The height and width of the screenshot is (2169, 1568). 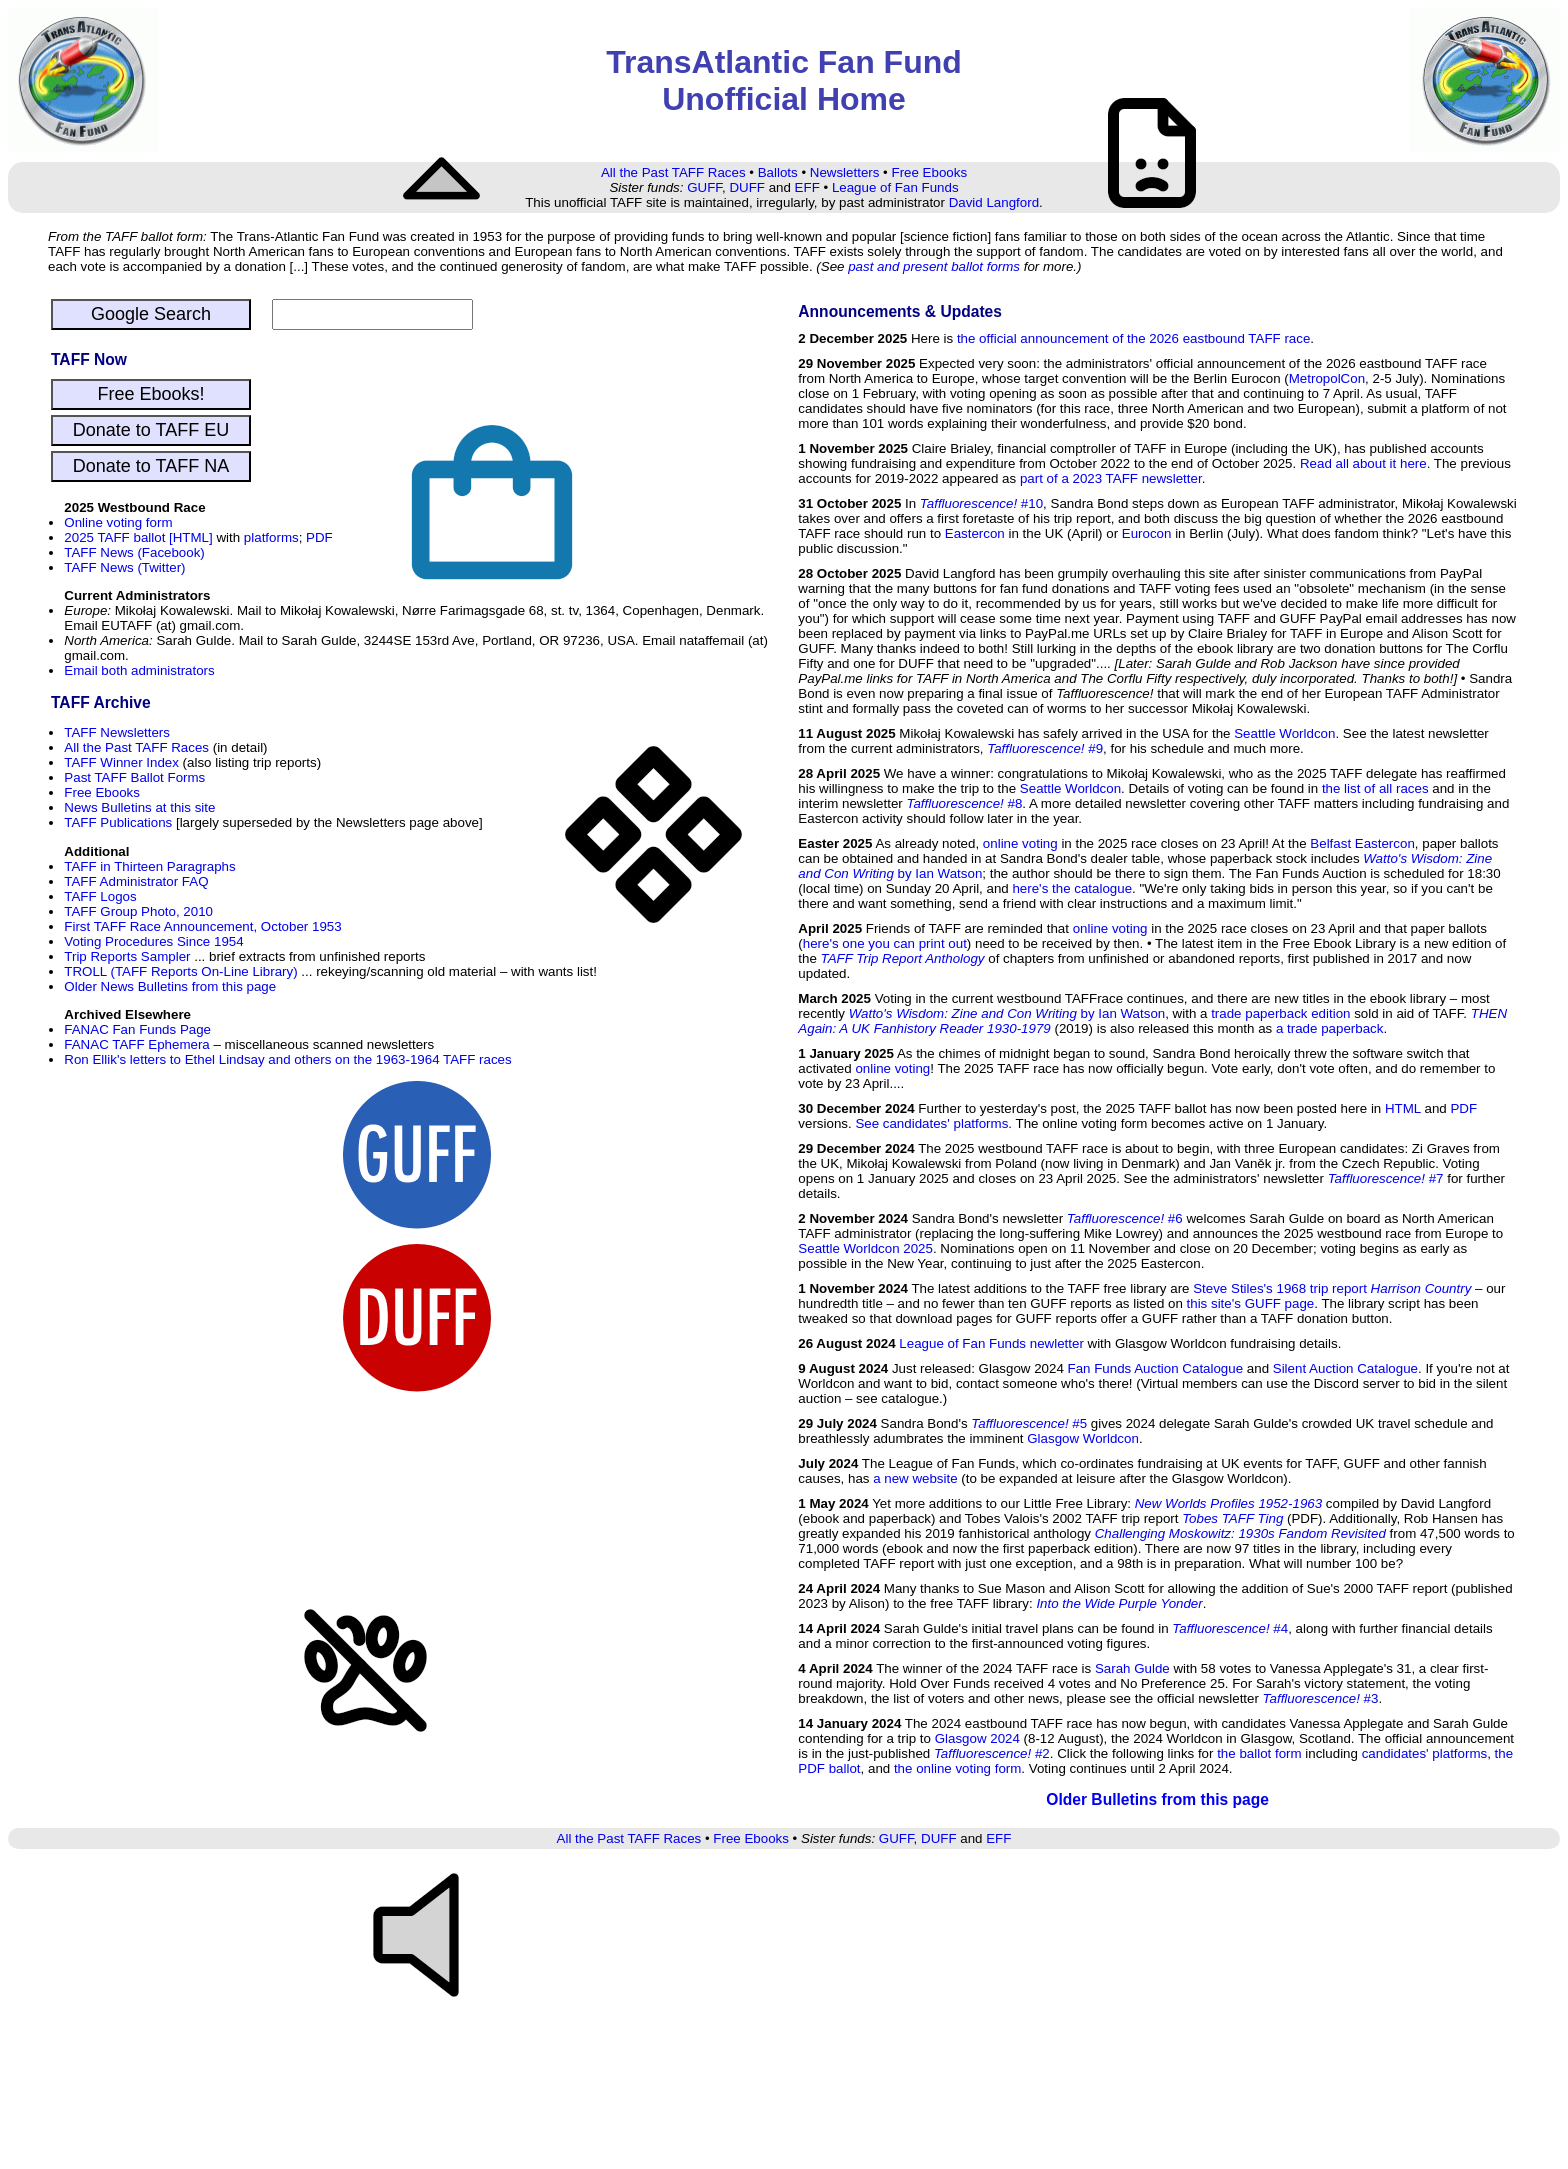 What do you see at coordinates (435, 1935) in the screenshot?
I see `speaker with no volume or sound output` at bounding box center [435, 1935].